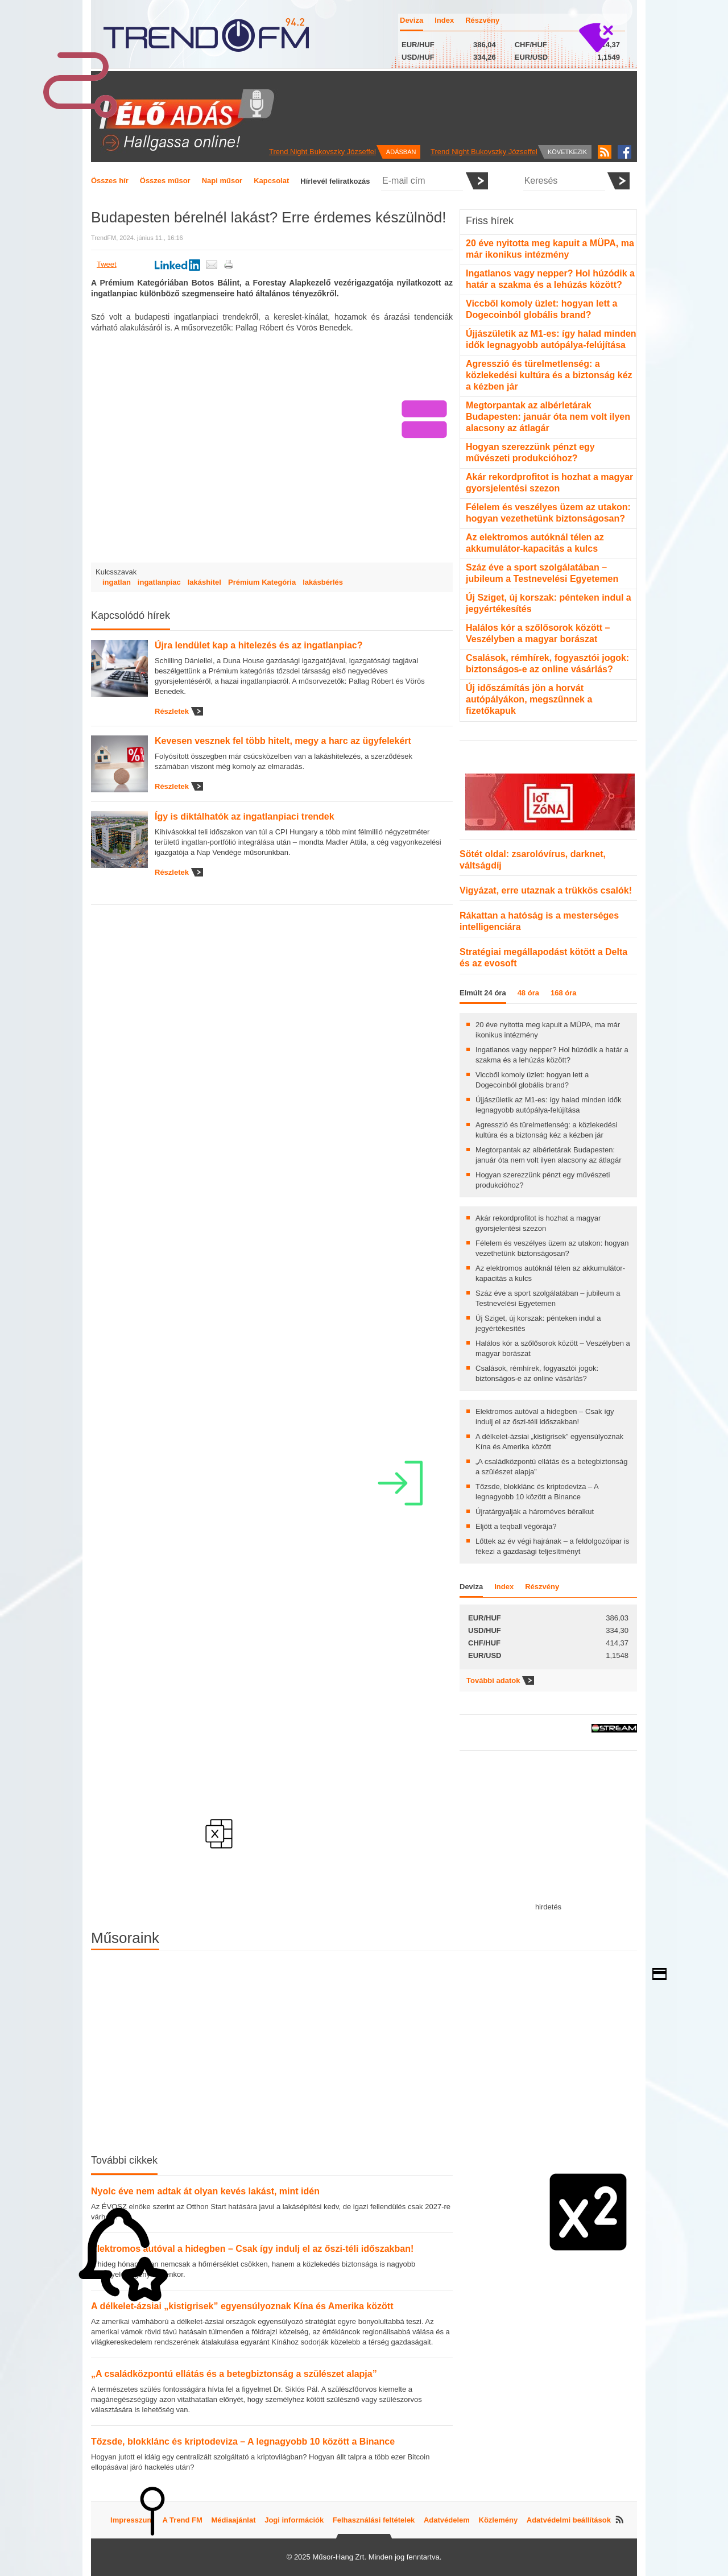 This screenshot has width=728, height=2576. What do you see at coordinates (152, 2511) in the screenshot?
I see `mark a location on the map` at bounding box center [152, 2511].